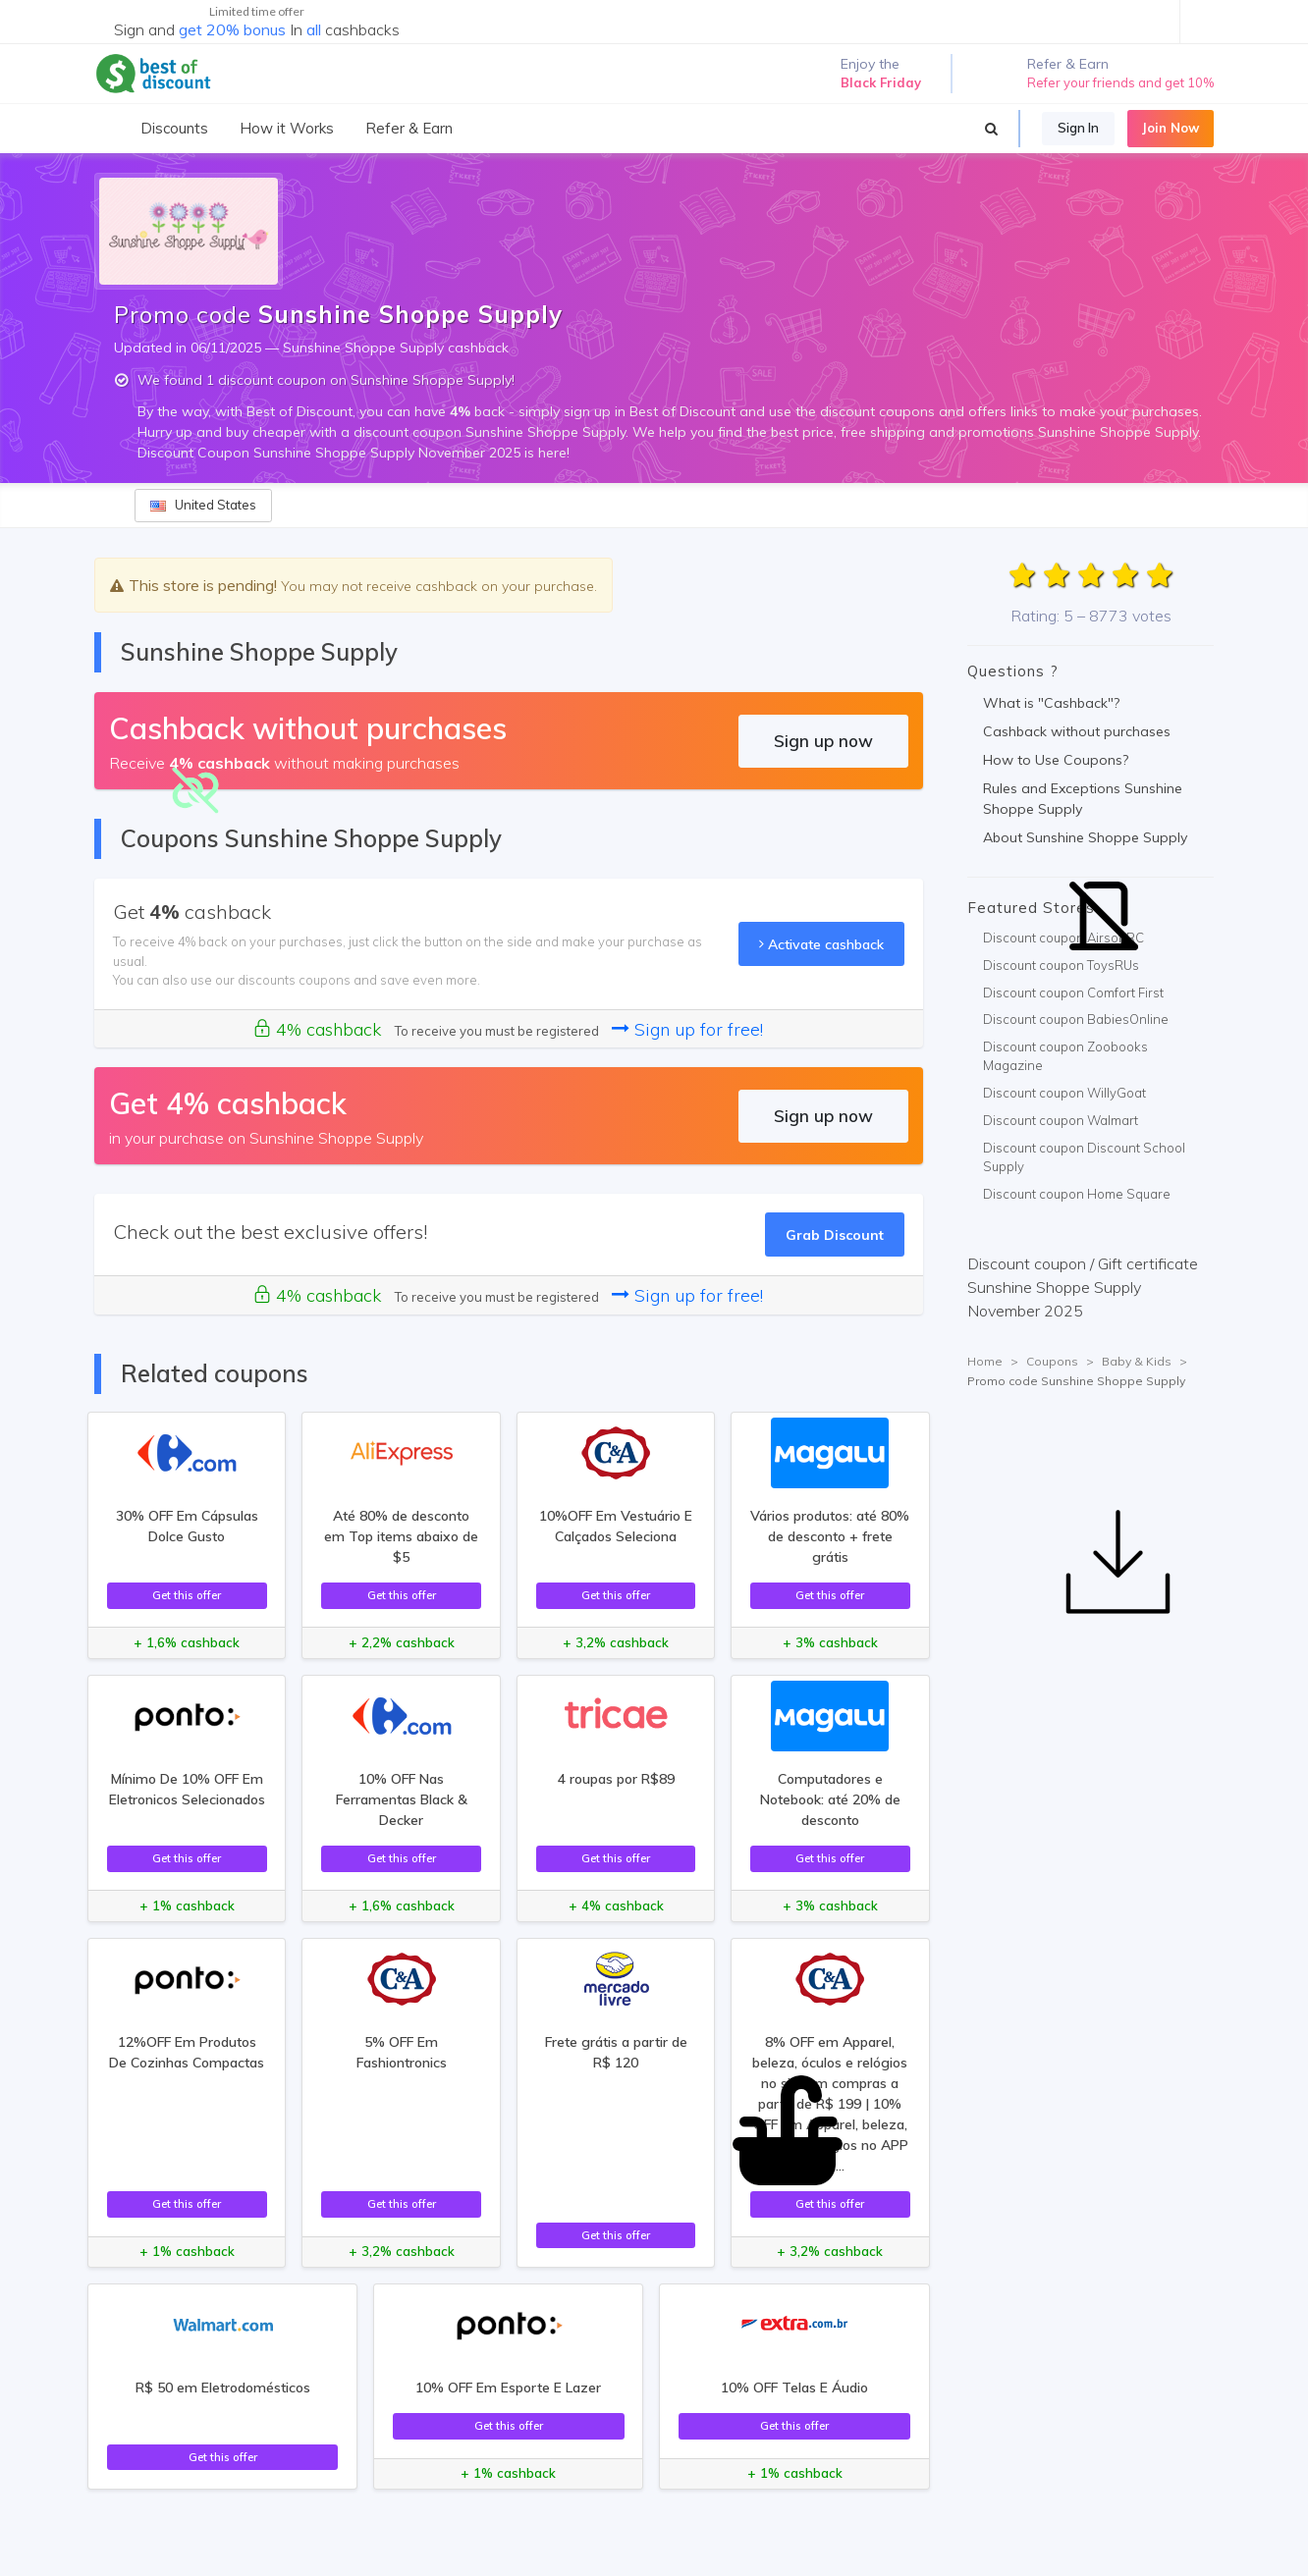  What do you see at coordinates (1104, 916) in the screenshot?
I see `door access disabled or unavailable` at bounding box center [1104, 916].